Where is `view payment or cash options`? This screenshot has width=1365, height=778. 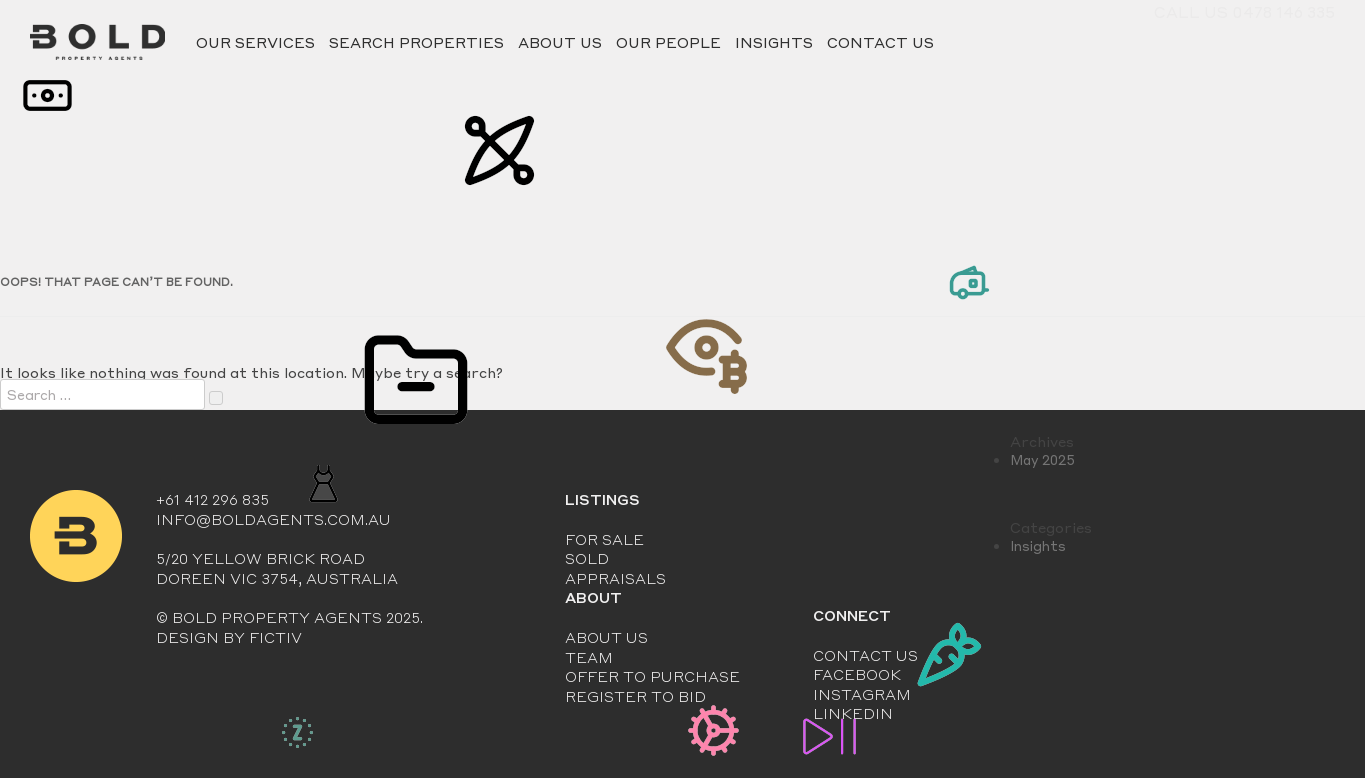 view payment or cash options is located at coordinates (47, 95).